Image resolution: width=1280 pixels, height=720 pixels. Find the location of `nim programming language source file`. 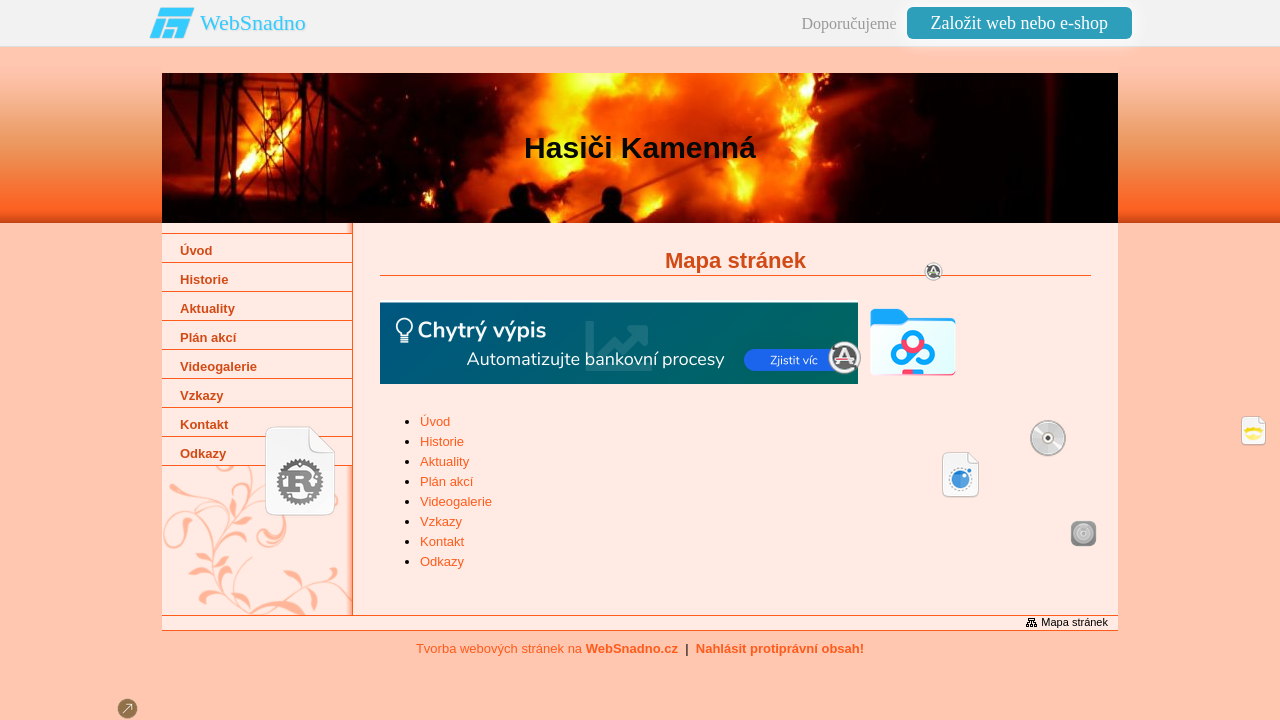

nim programming language source file is located at coordinates (1253, 430).